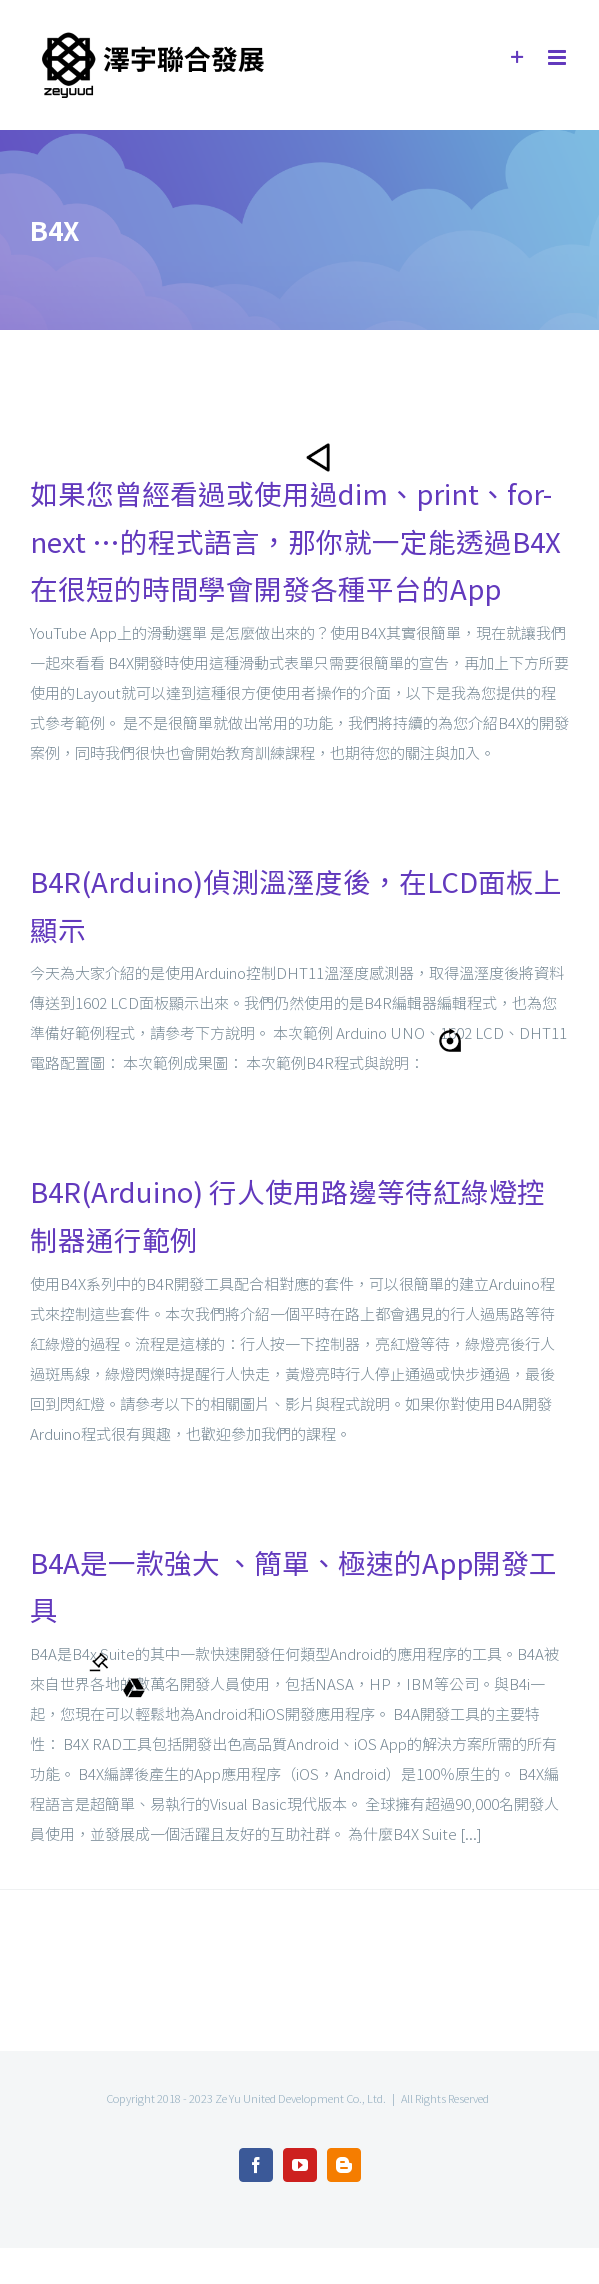 The width and height of the screenshot is (599, 2284). What do you see at coordinates (450, 1040) in the screenshot?
I see `rev.com logo - access transcription and captioning services` at bounding box center [450, 1040].